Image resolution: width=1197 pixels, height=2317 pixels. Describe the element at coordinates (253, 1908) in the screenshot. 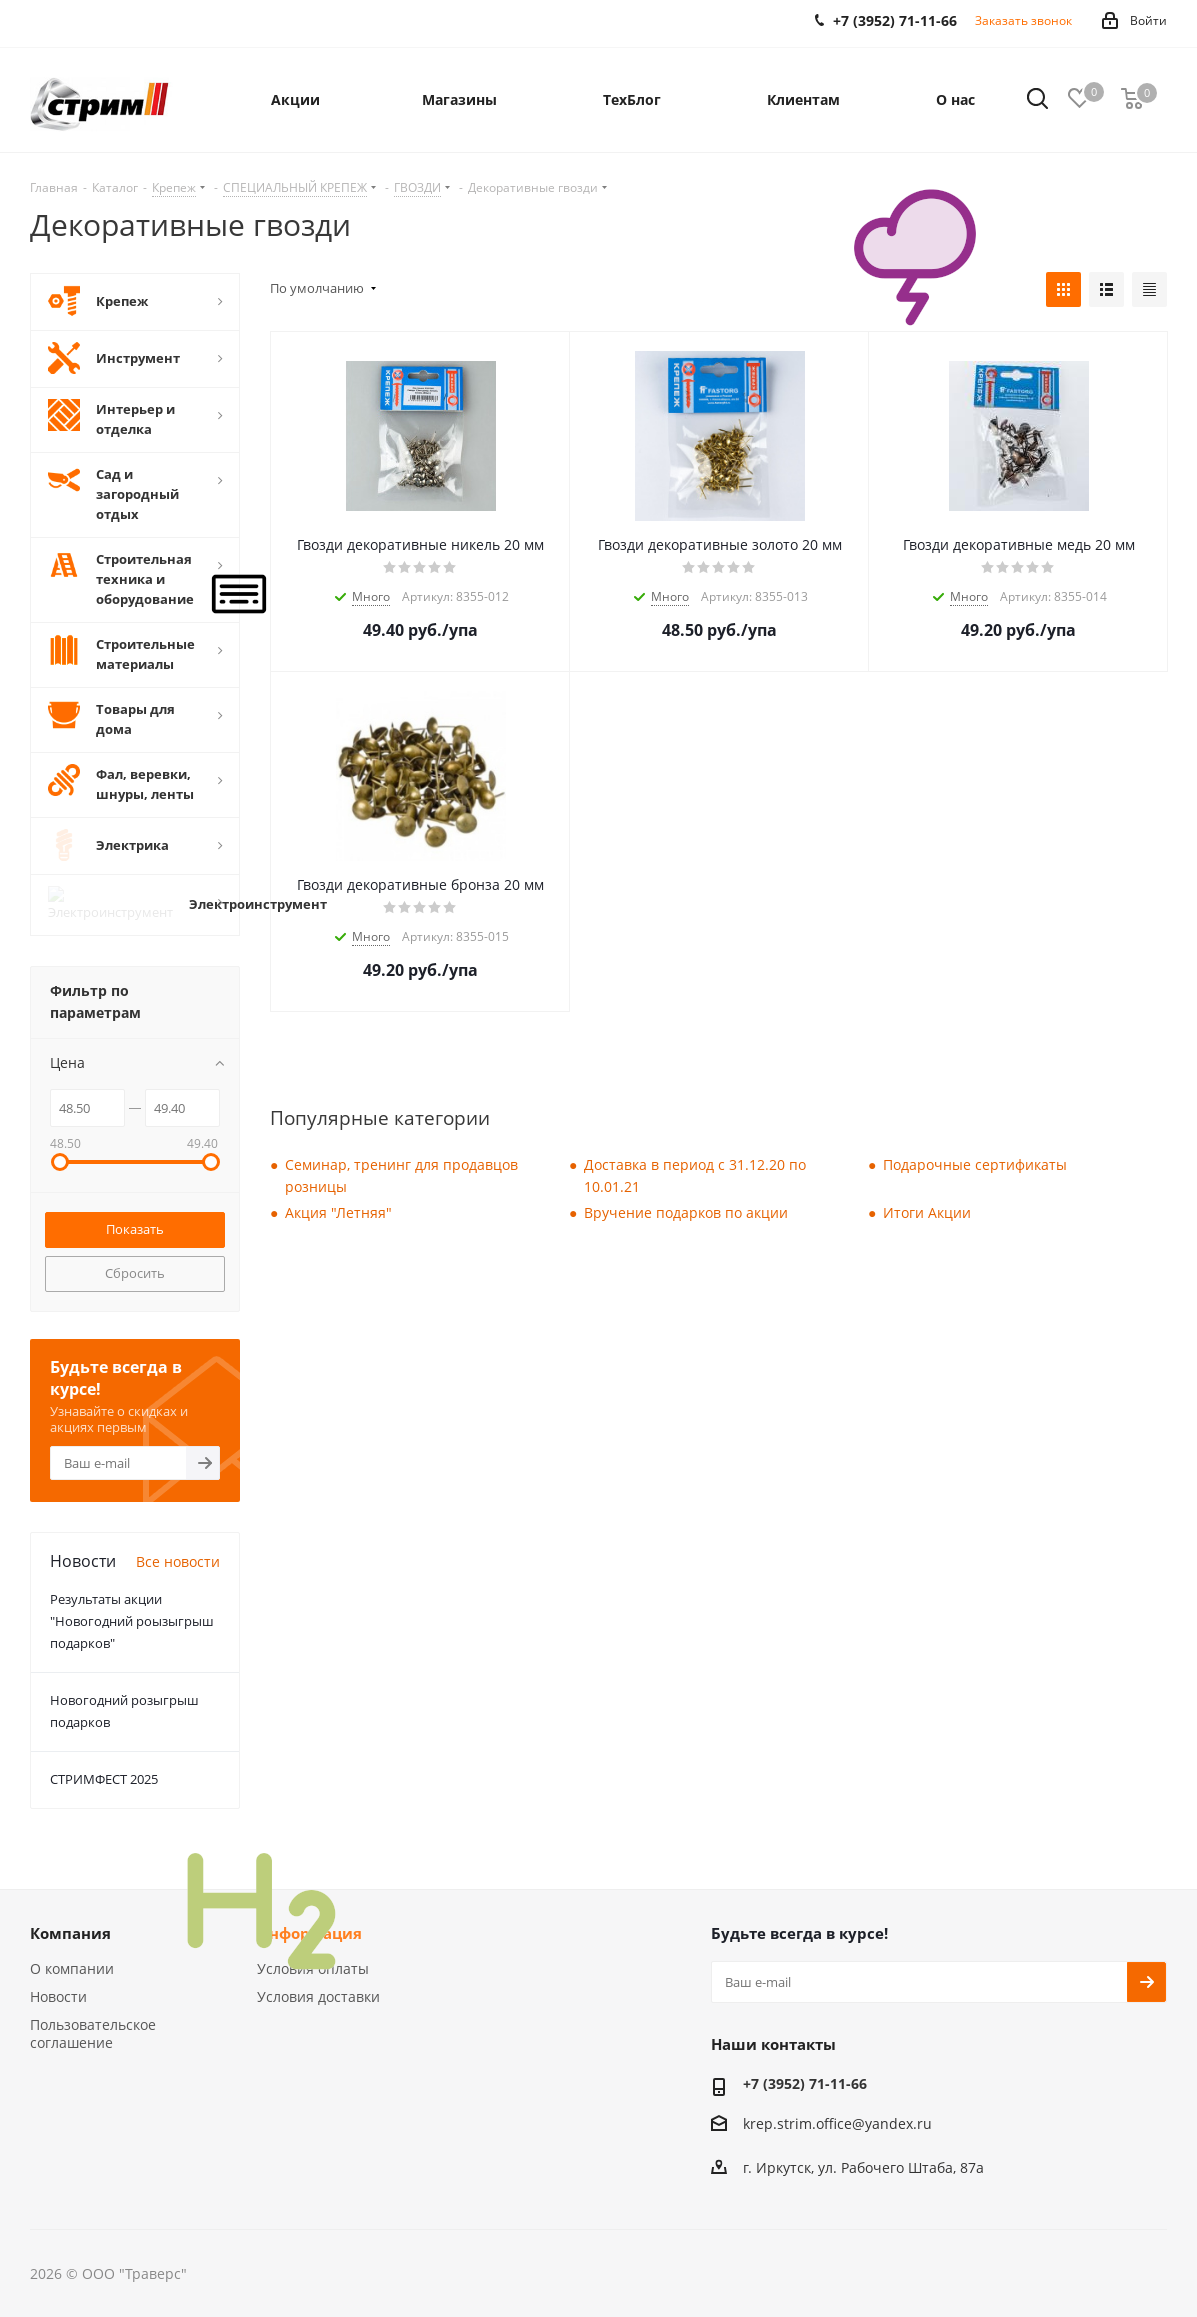

I see `format text as heading level 2` at that location.